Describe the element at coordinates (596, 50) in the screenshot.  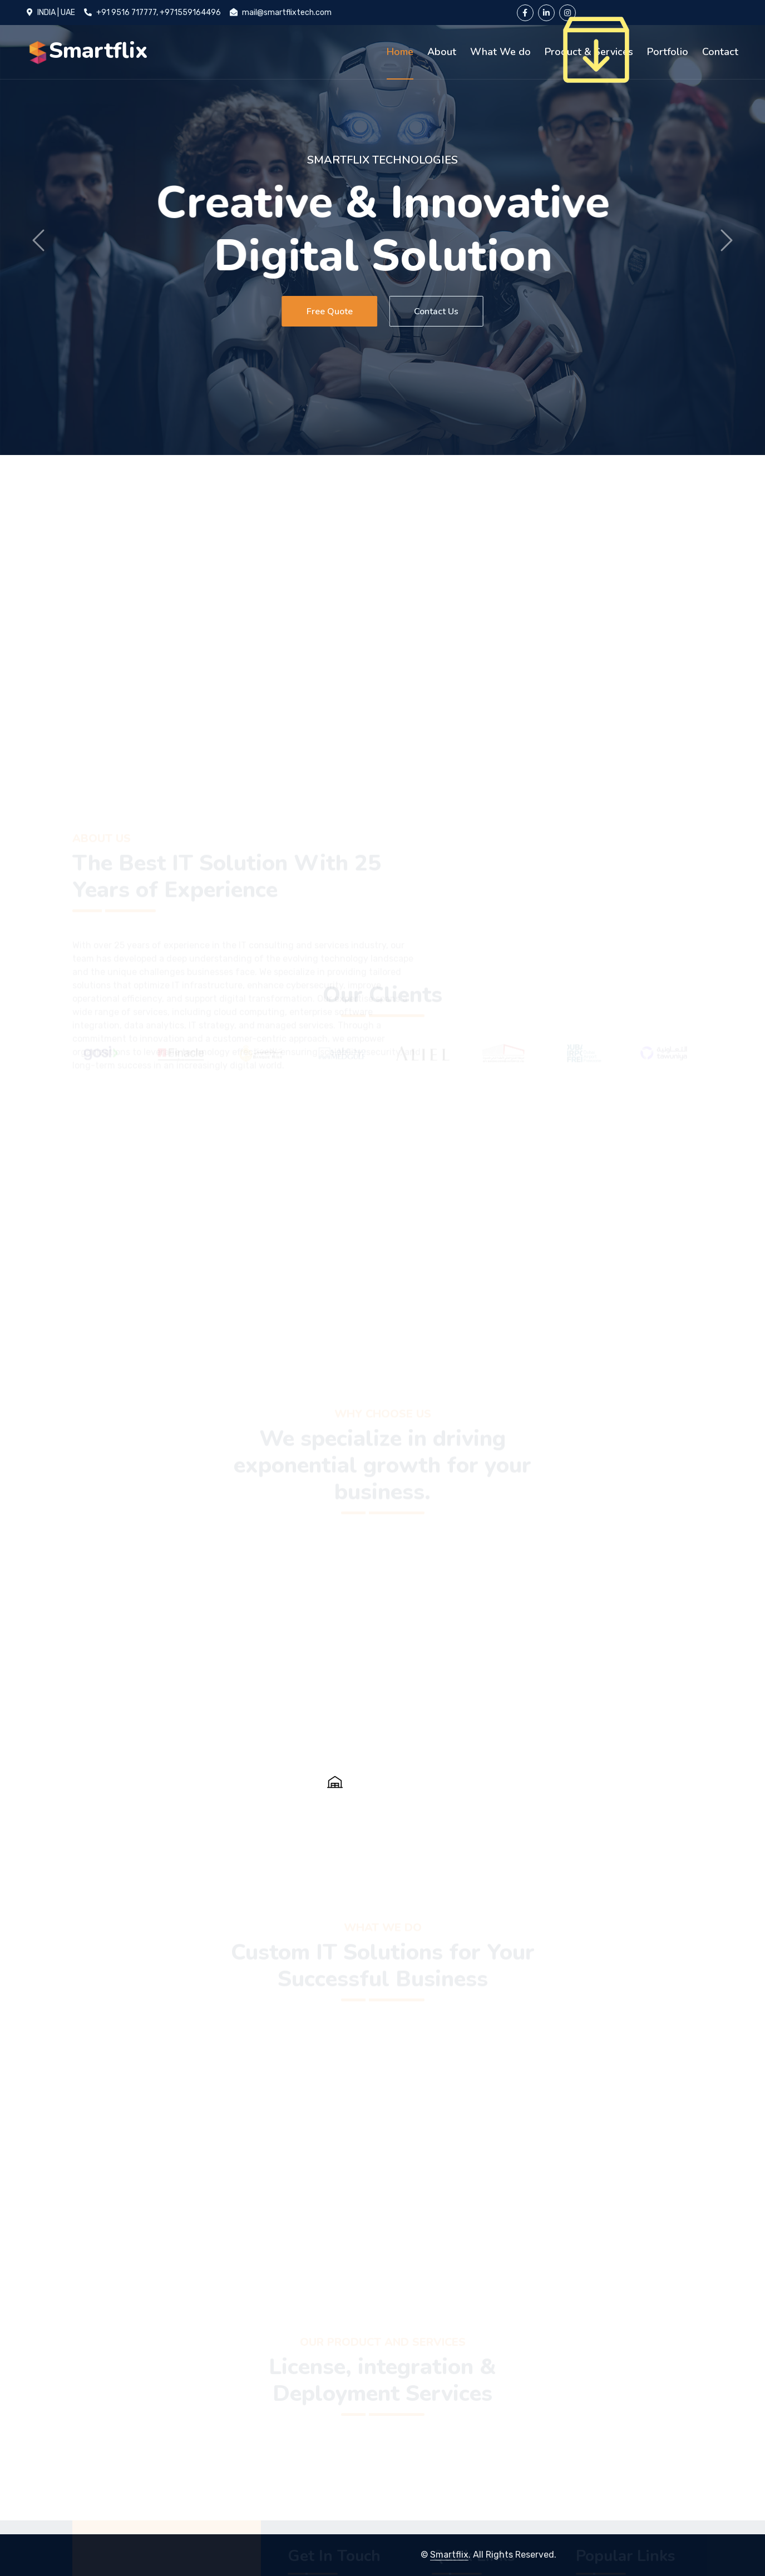
I see `download to storage or archive` at that location.